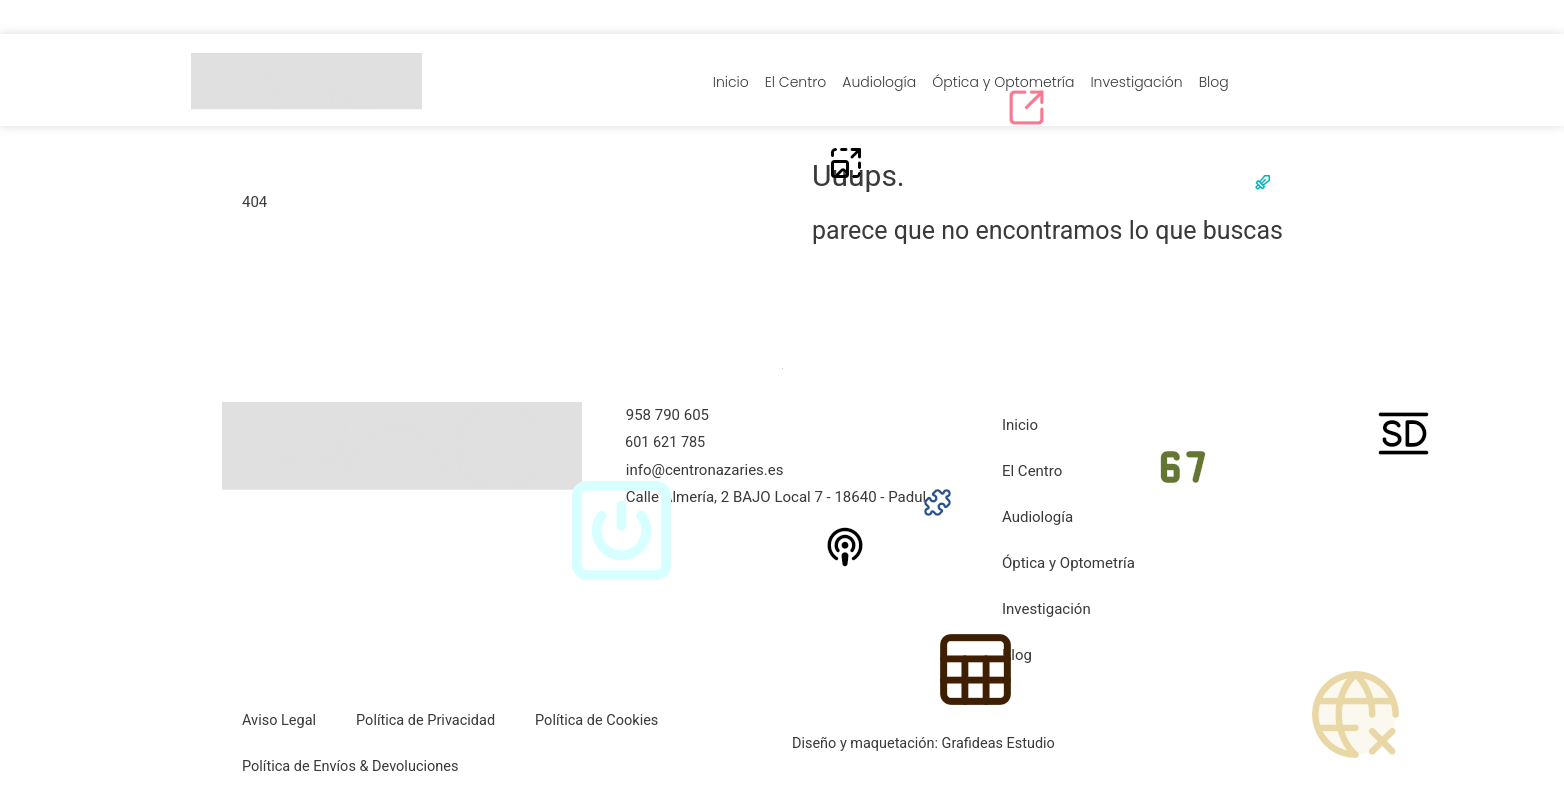  I want to click on open link in a new window or tab, so click(1026, 107).